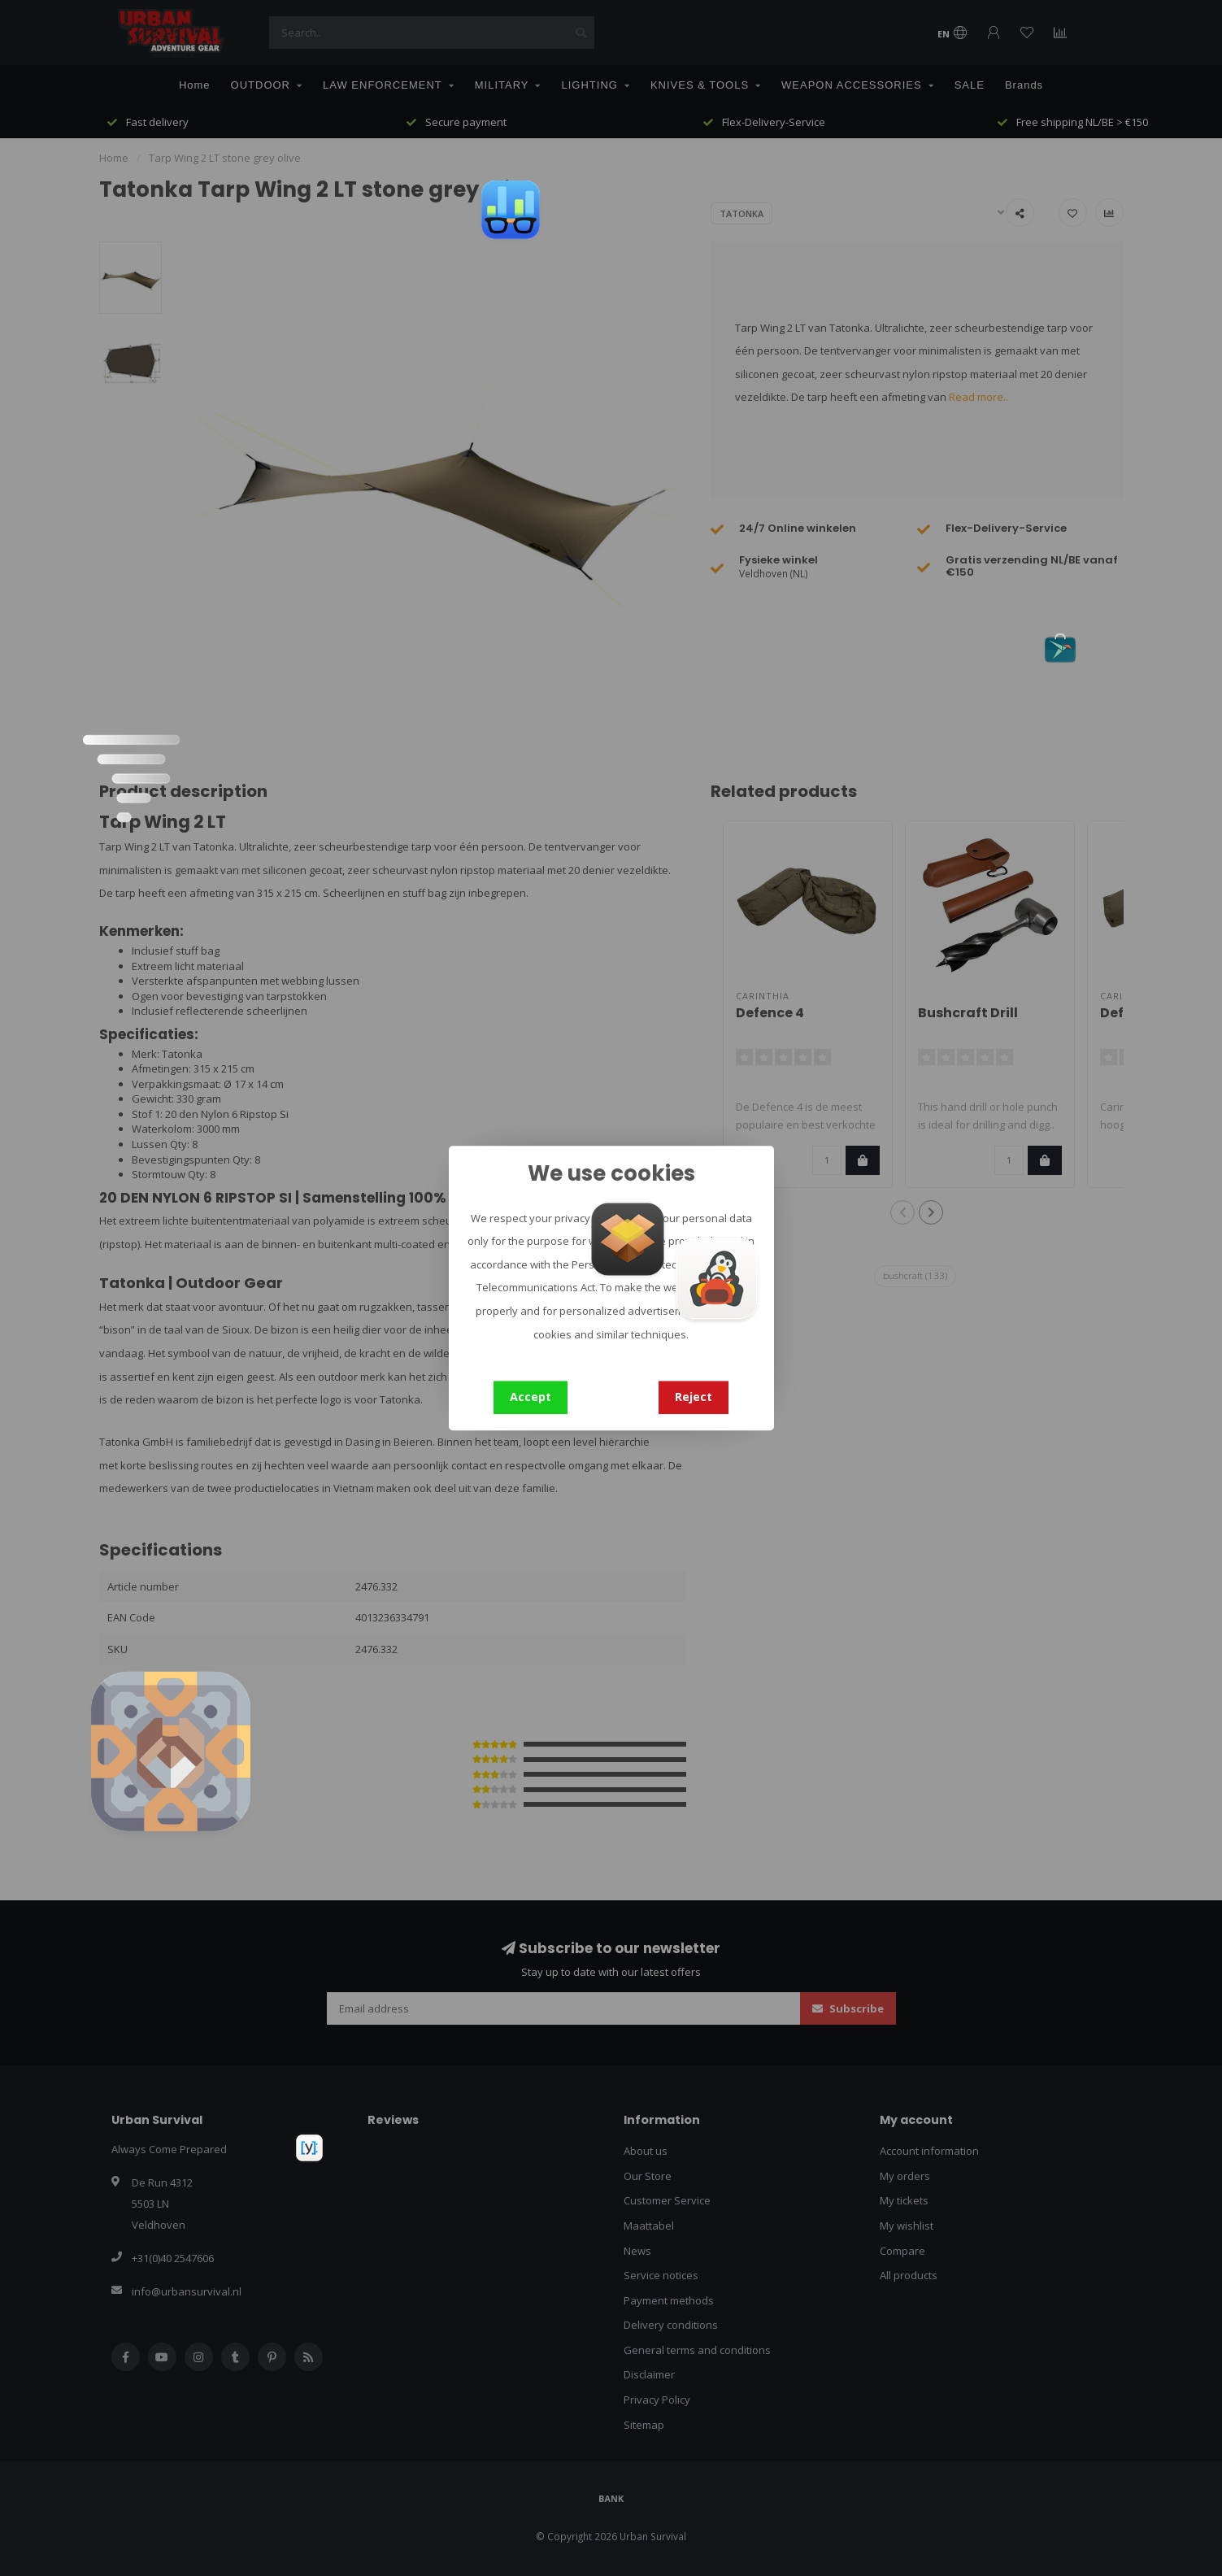  Describe the element at coordinates (511, 210) in the screenshot. I see `open geekbench to benchmark device performance` at that location.